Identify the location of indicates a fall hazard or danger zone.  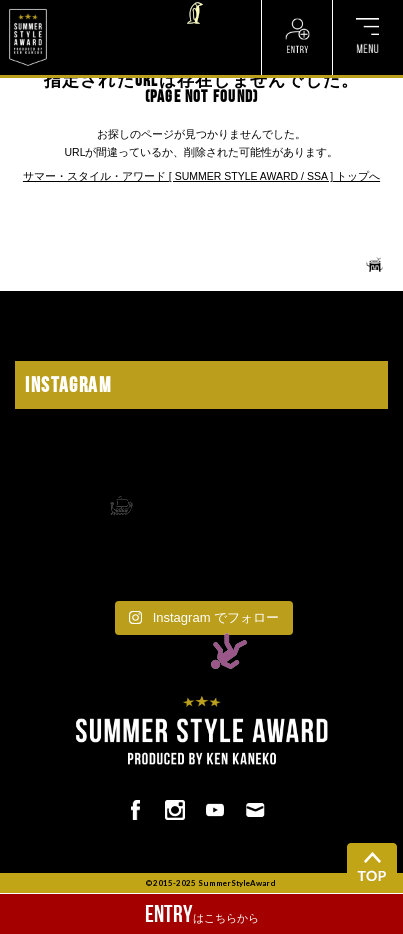
(229, 651).